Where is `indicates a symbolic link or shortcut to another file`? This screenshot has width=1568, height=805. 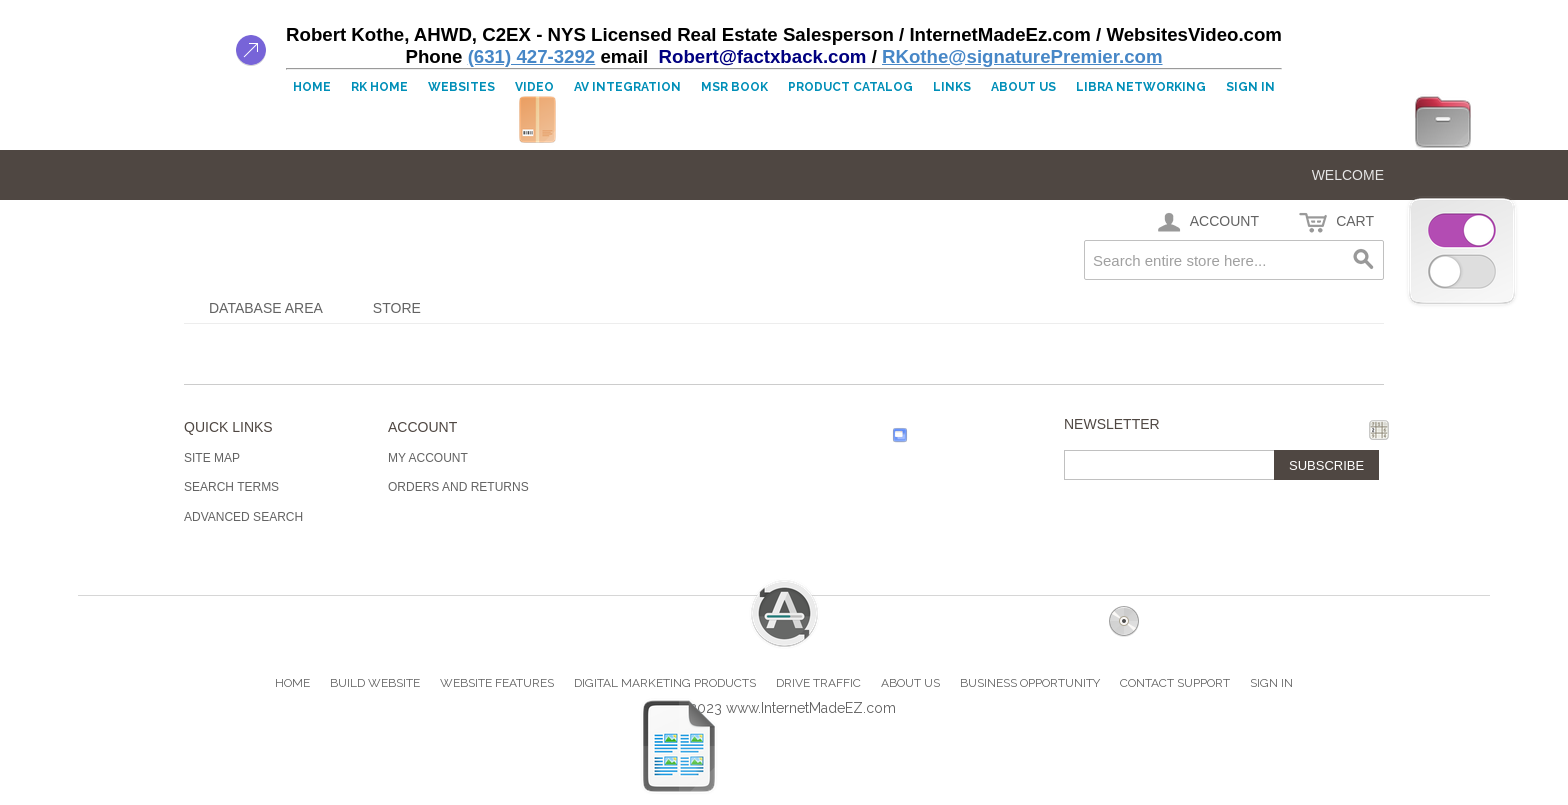 indicates a symbolic link or shortcut to another file is located at coordinates (251, 50).